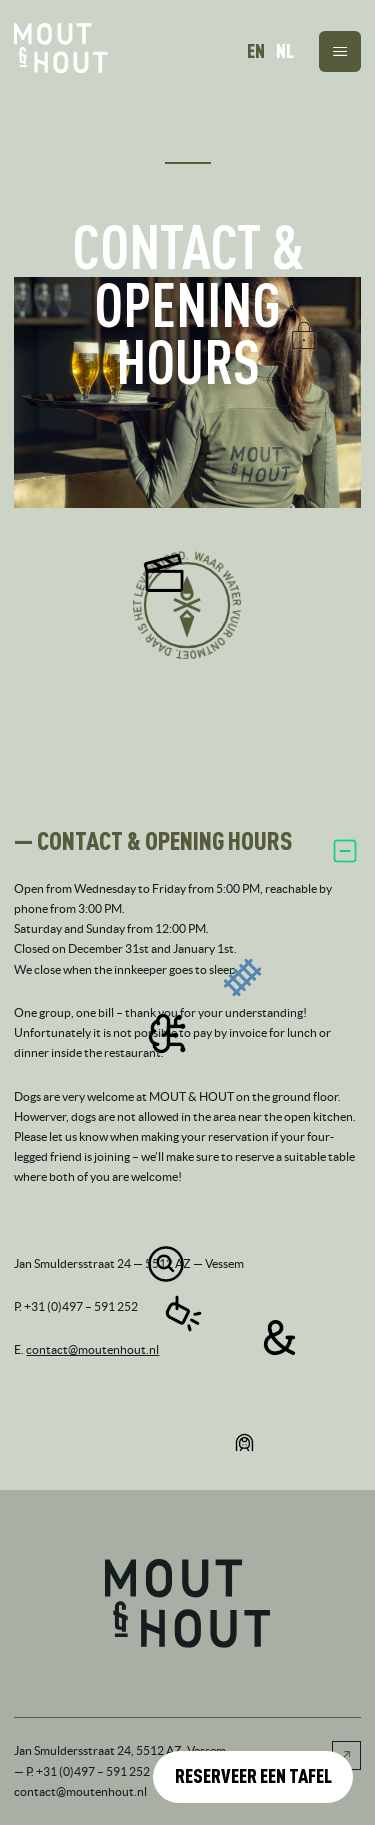  I want to click on tap to search, so click(166, 1264).